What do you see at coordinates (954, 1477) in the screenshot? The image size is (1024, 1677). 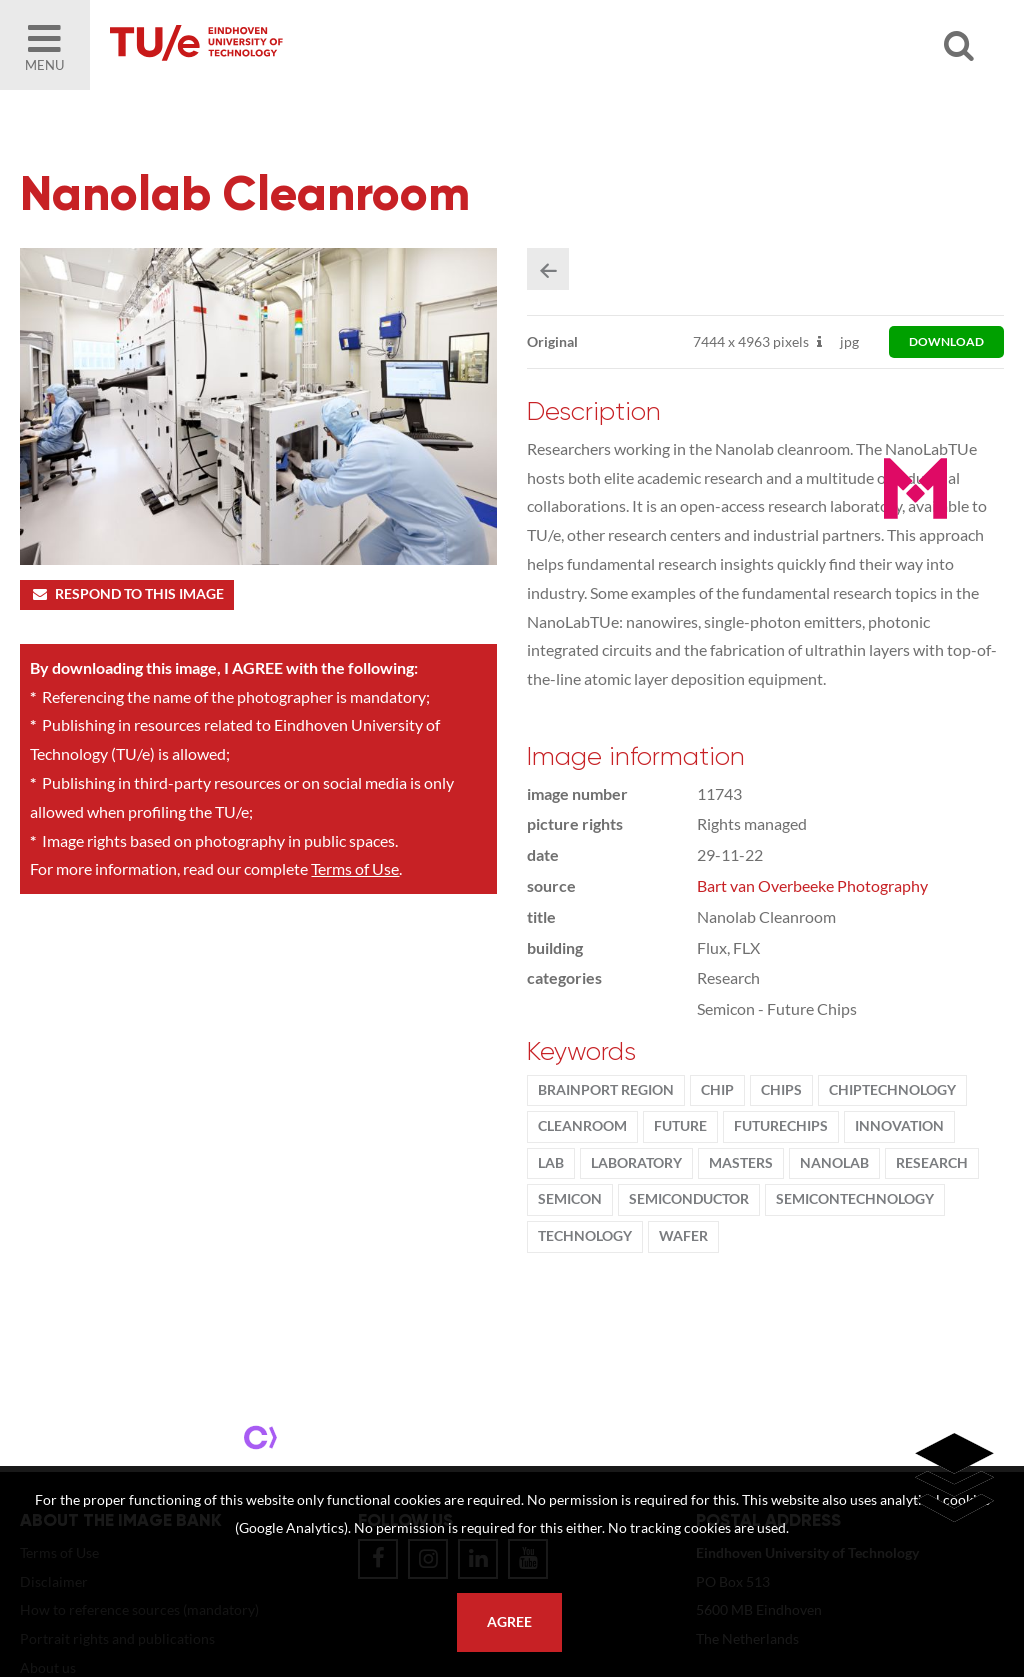 I see `buffer social media management app logo` at bounding box center [954, 1477].